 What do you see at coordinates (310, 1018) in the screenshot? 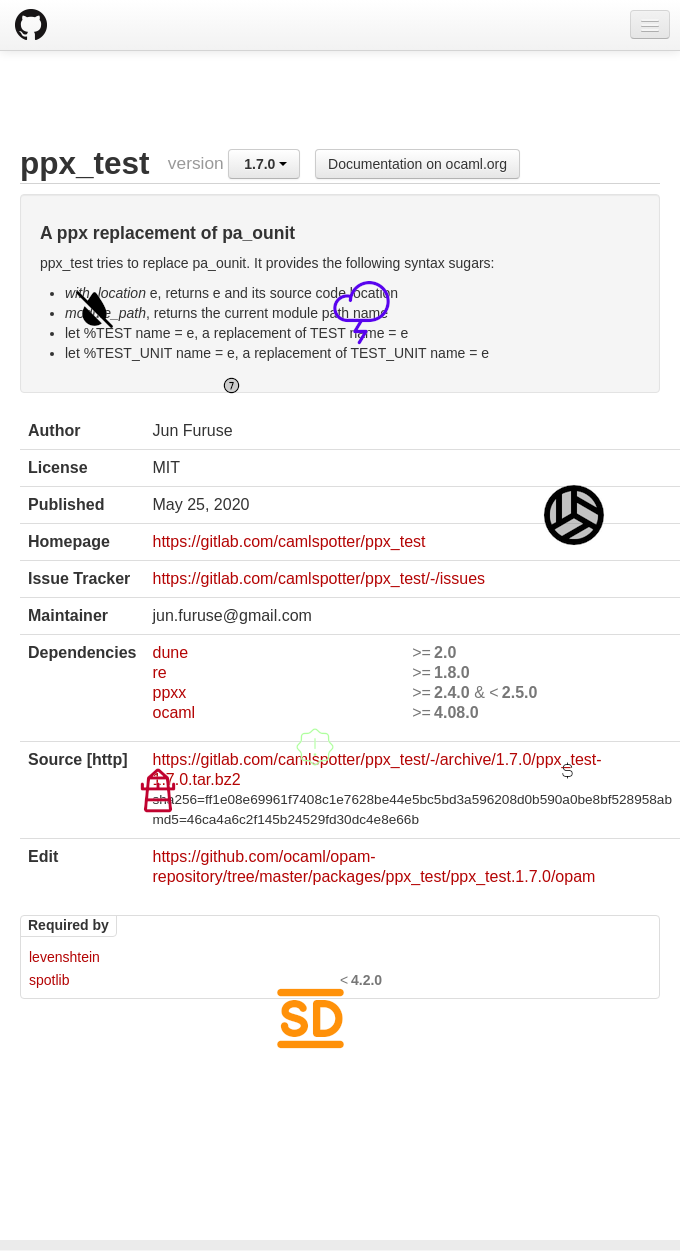
I see `indicates standard definition video quality` at bounding box center [310, 1018].